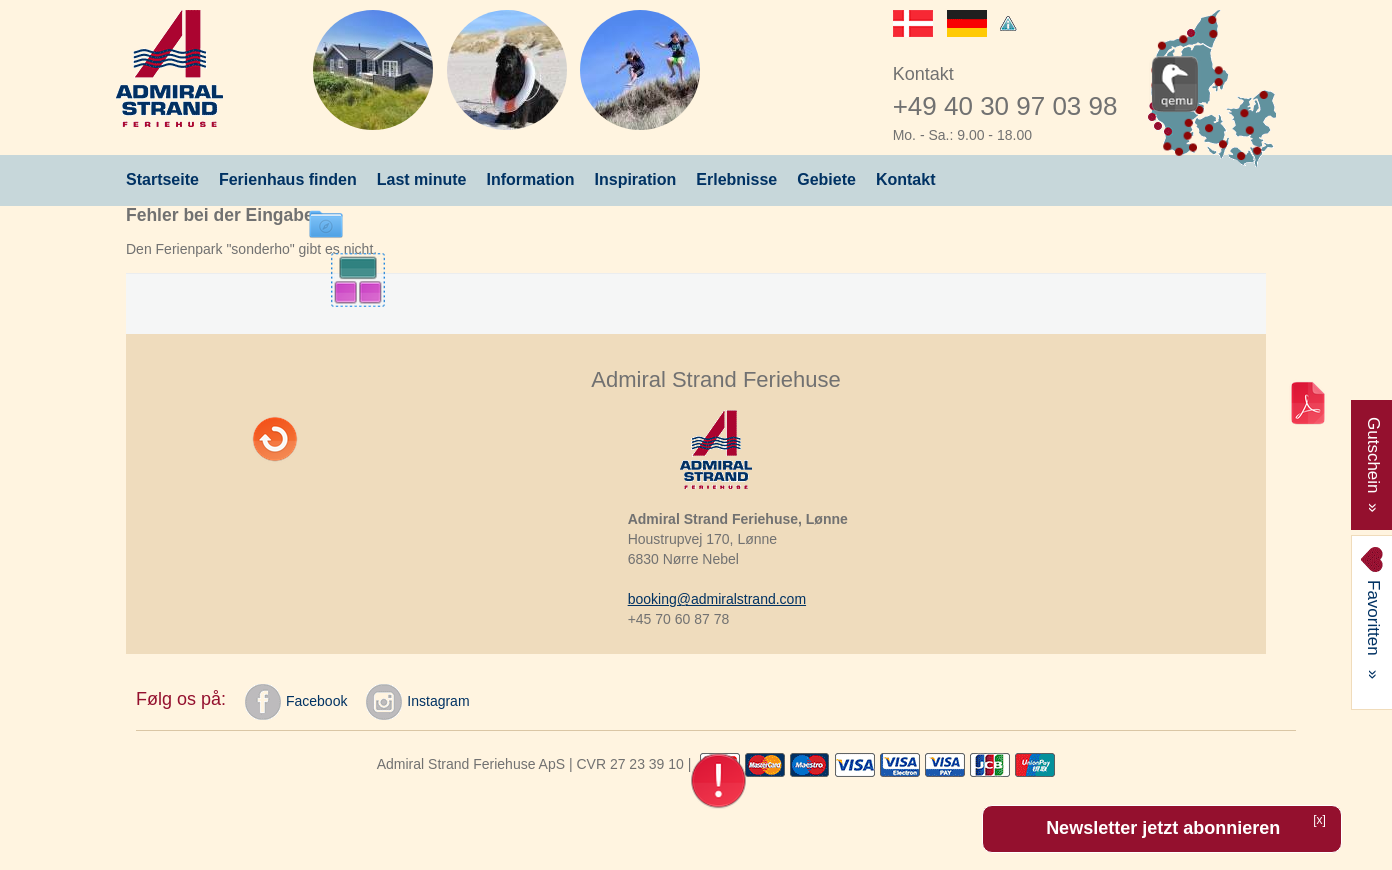 Image resolution: width=1392 pixels, height=870 pixels. Describe the element at coordinates (718, 780) in the screenshot. I see `report a system error or crash` at that location.